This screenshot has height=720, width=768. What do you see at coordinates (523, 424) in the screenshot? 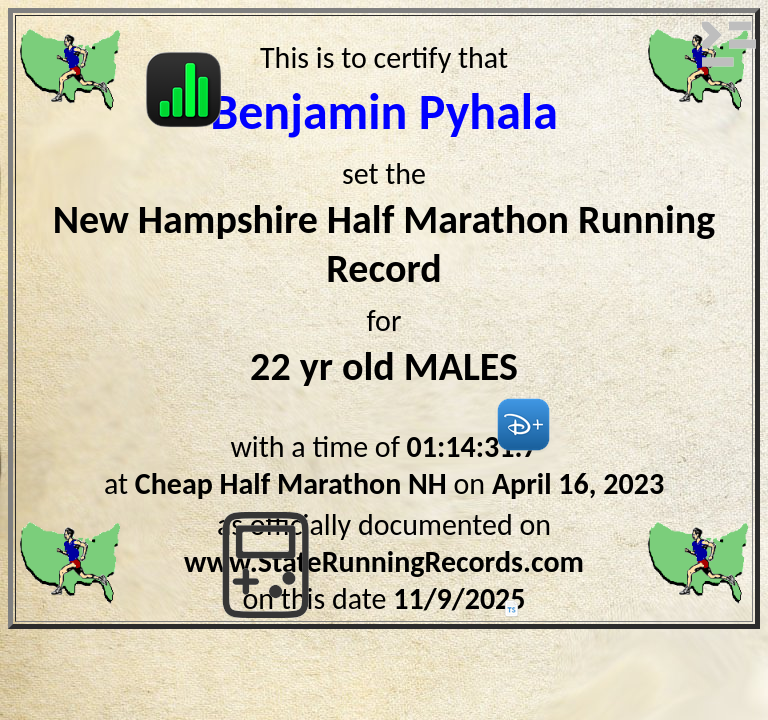
I see `open the Disney+ streaming app` at bounding box center [523, 424].